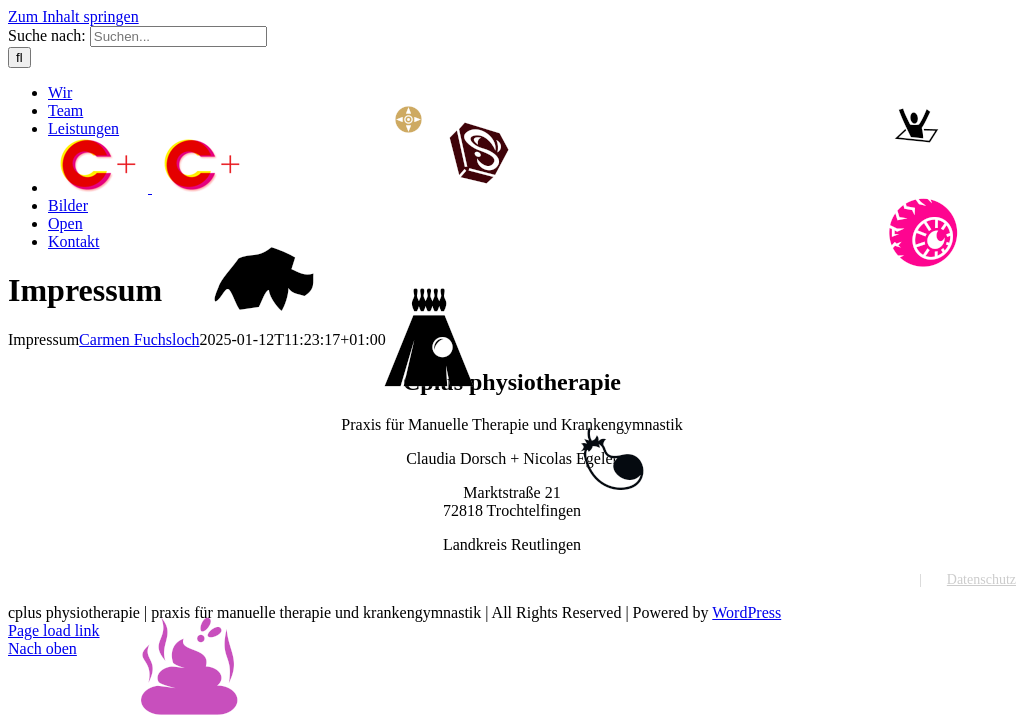 The image size is (1024, 720). Describe the element at coordinates (916, 125) in the screenshot. I see `access a hidden passage or secret area` at that location.